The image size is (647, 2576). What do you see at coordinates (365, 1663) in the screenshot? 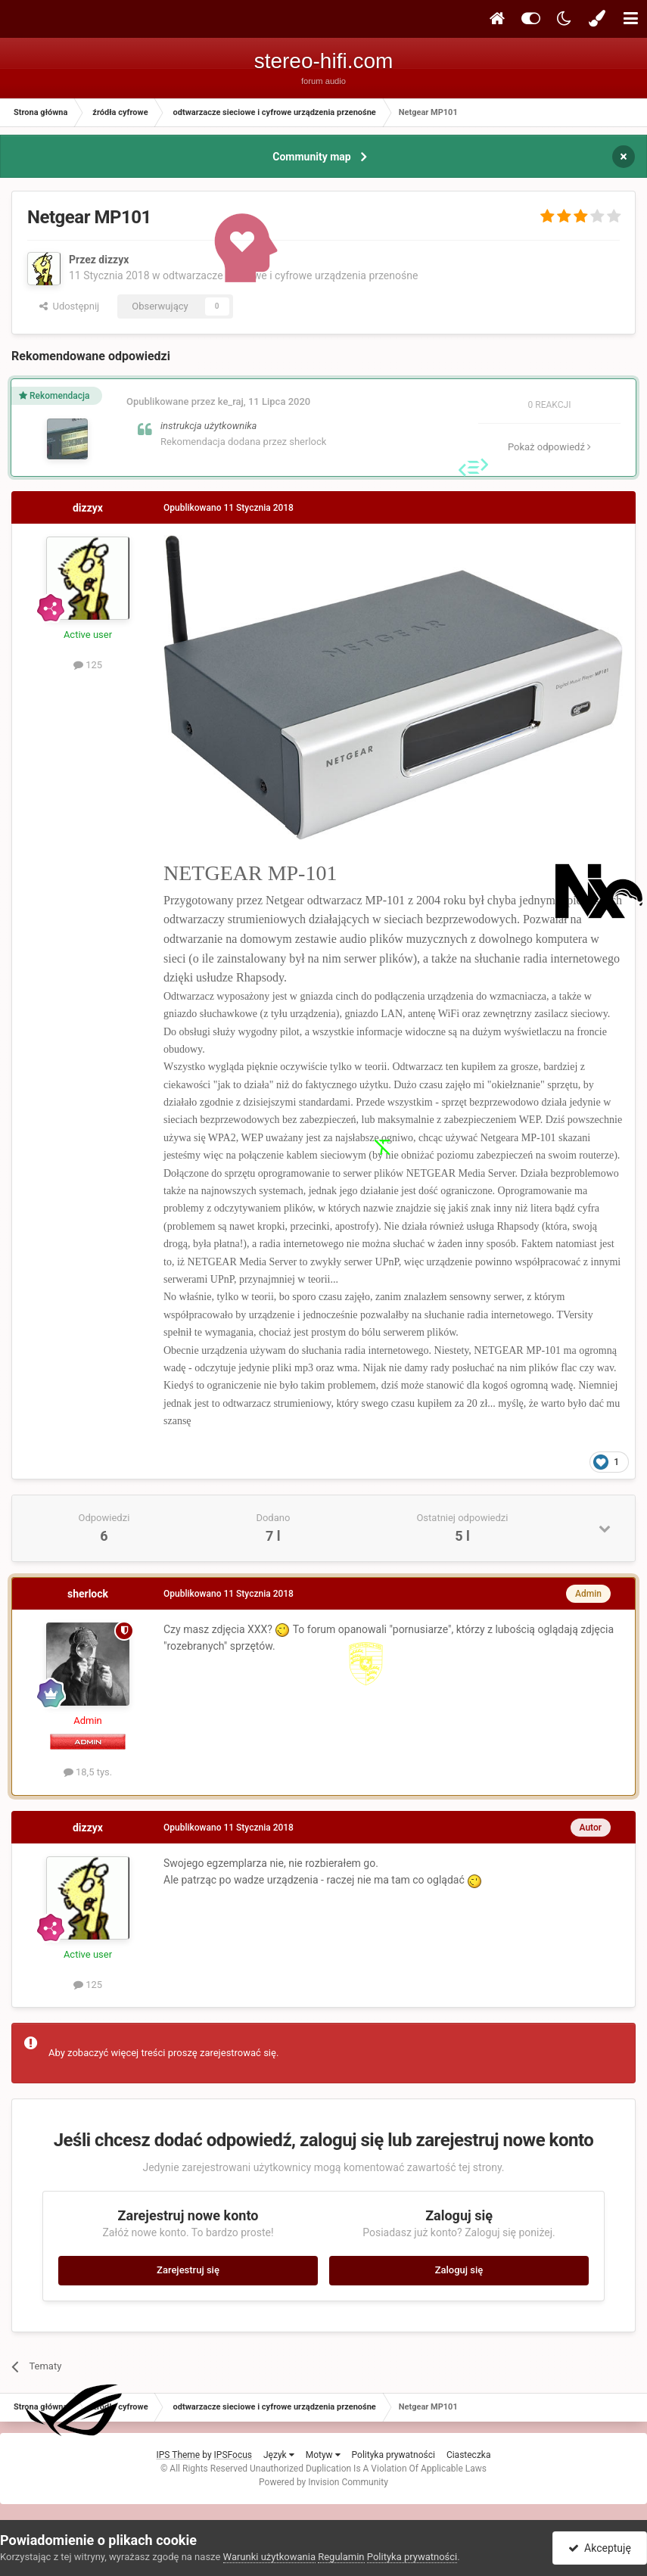
I see `porsche brand logo` at bounding box center [365, 1663].